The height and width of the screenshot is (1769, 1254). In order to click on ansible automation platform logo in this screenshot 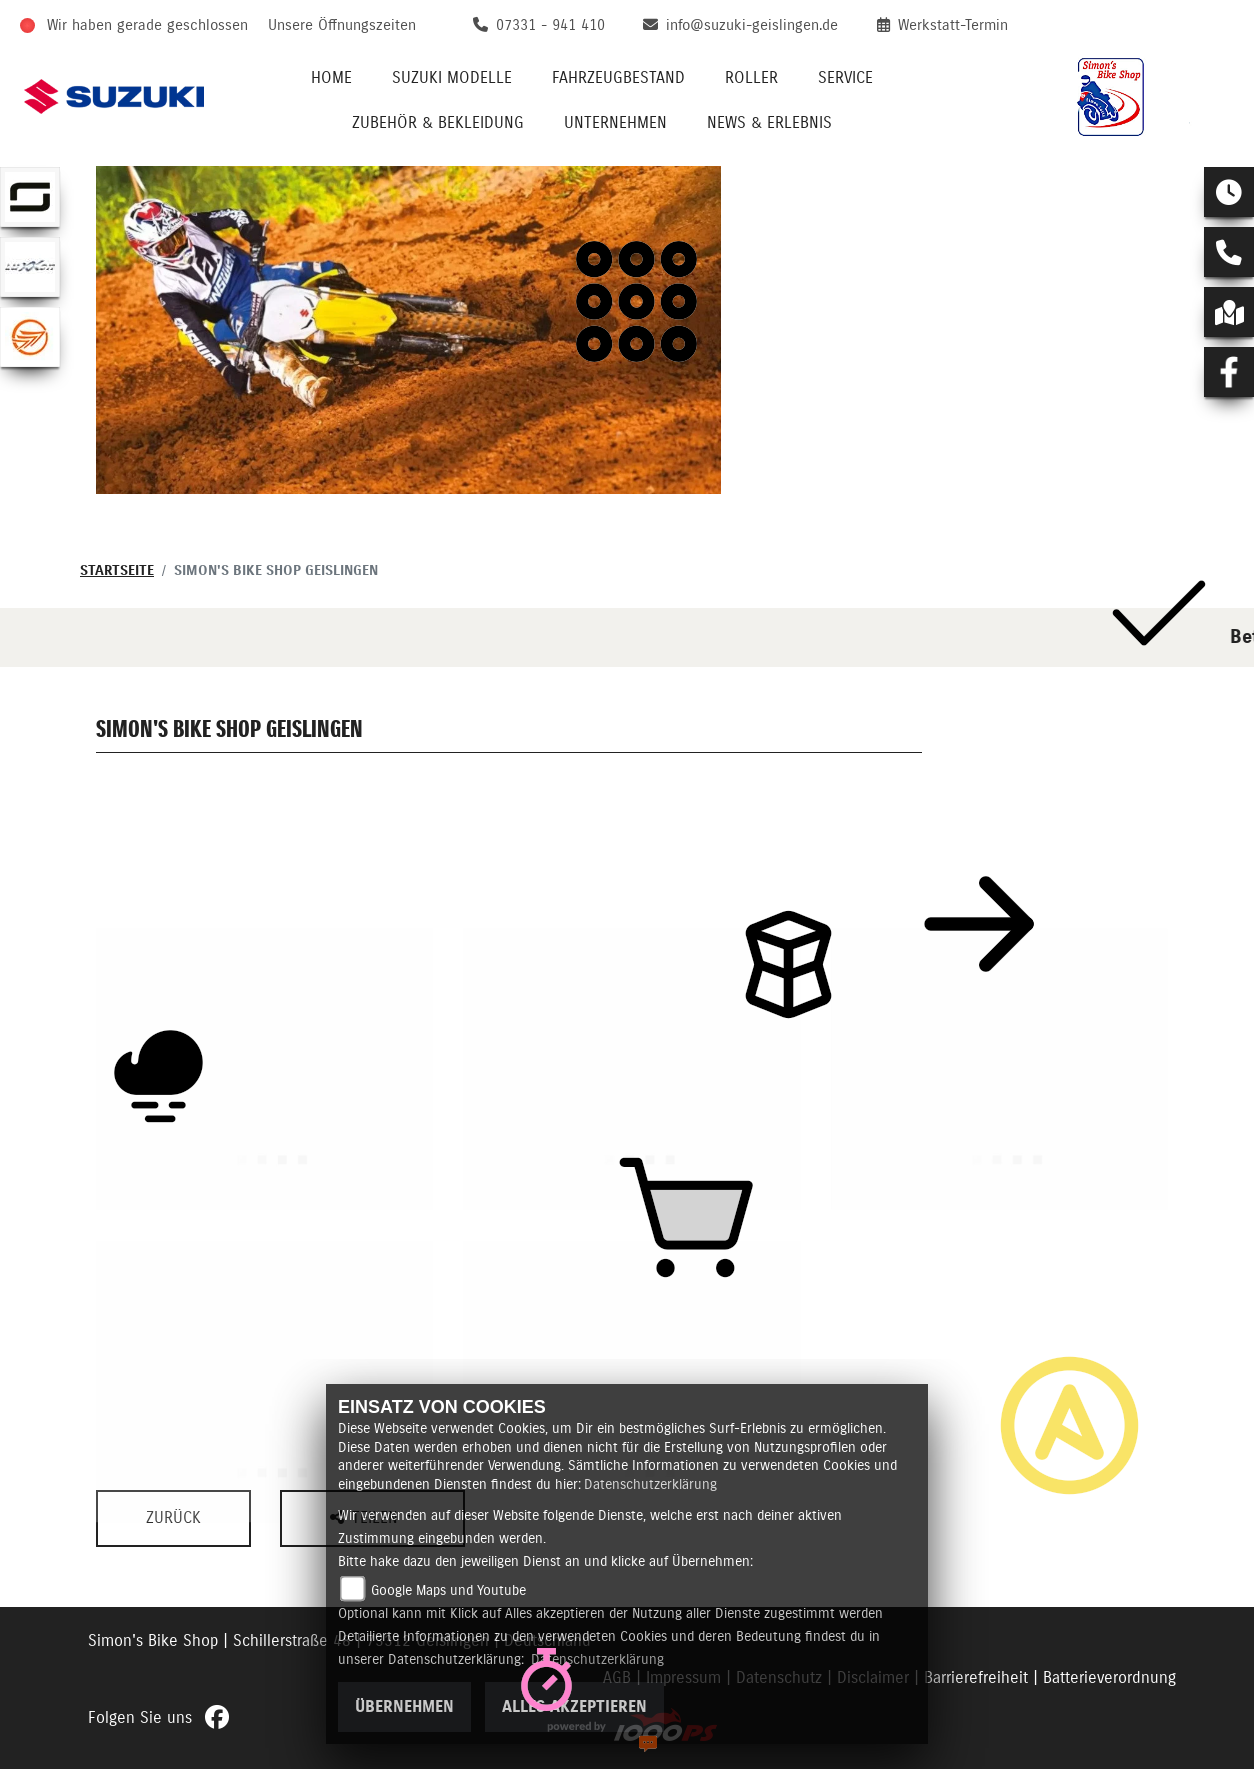, I will do `click(1069, 1425)`.